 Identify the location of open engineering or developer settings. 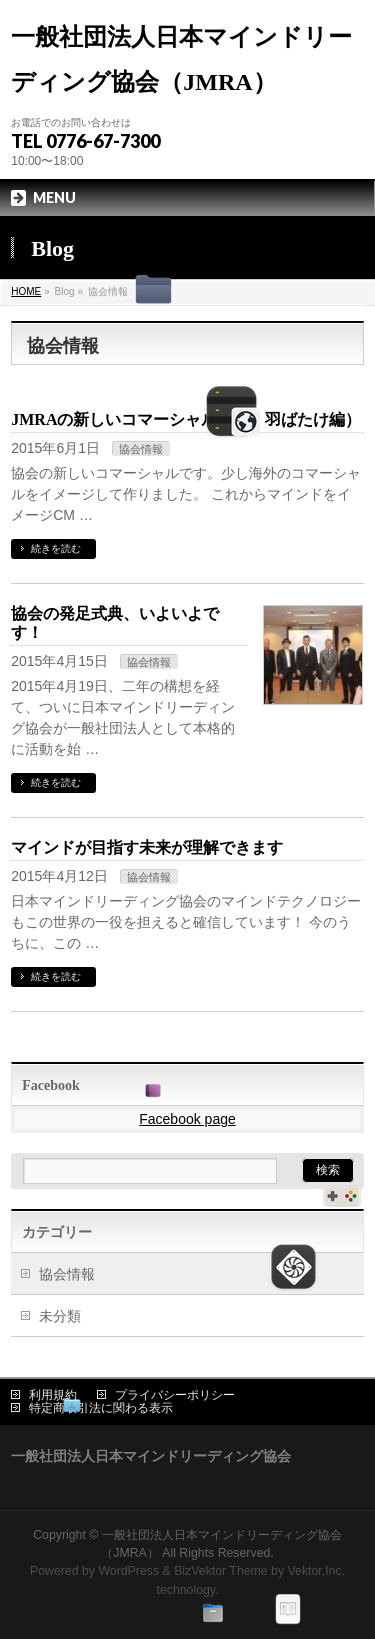
(293, 1267).